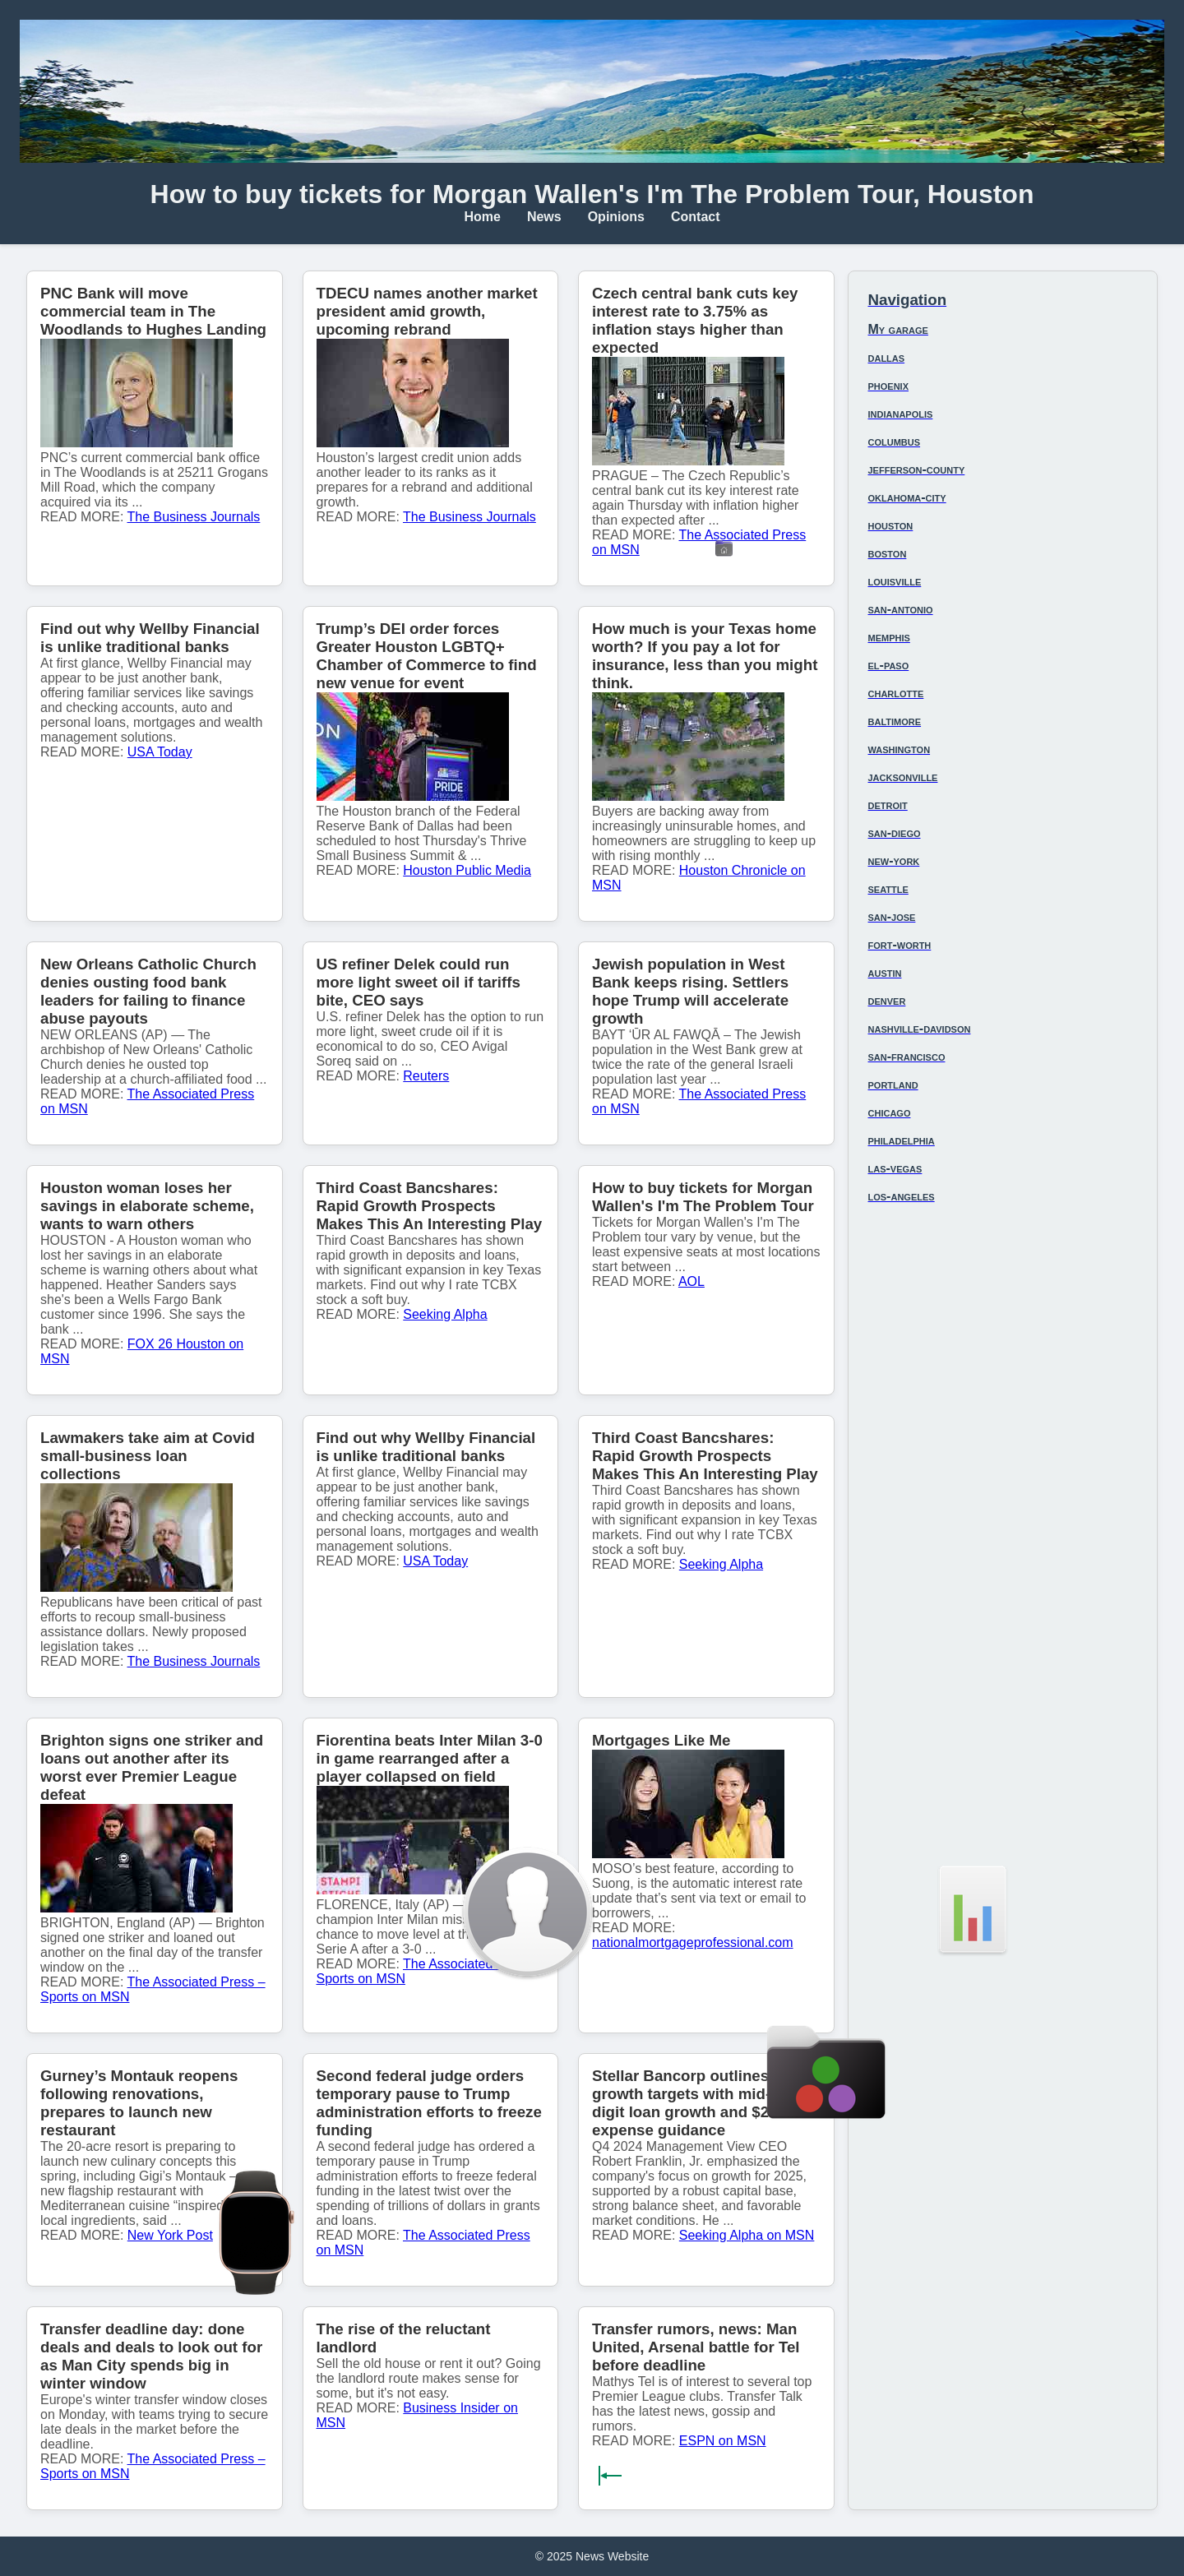 The height and width of the screenshot is (2576, 1184). What do you see at coordinates (724, 548) in the screenshot?
I see `access your home folder` at bounding box center [724, 548].